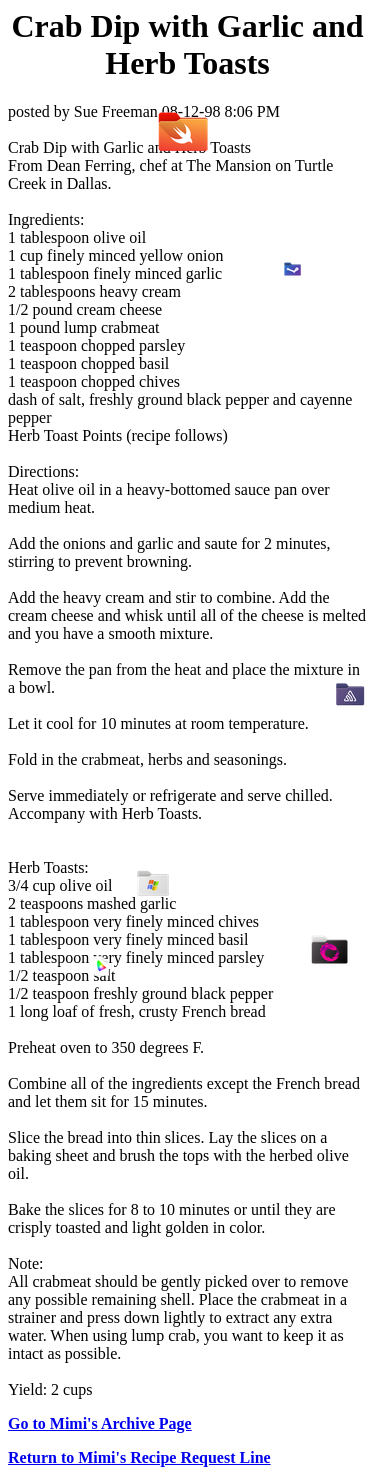 This screenshot has height=1483, width=375. Describe the element at coordinates (153, 884) in the screenshot. I see `open folder containing windows xp files or programs` at that location.